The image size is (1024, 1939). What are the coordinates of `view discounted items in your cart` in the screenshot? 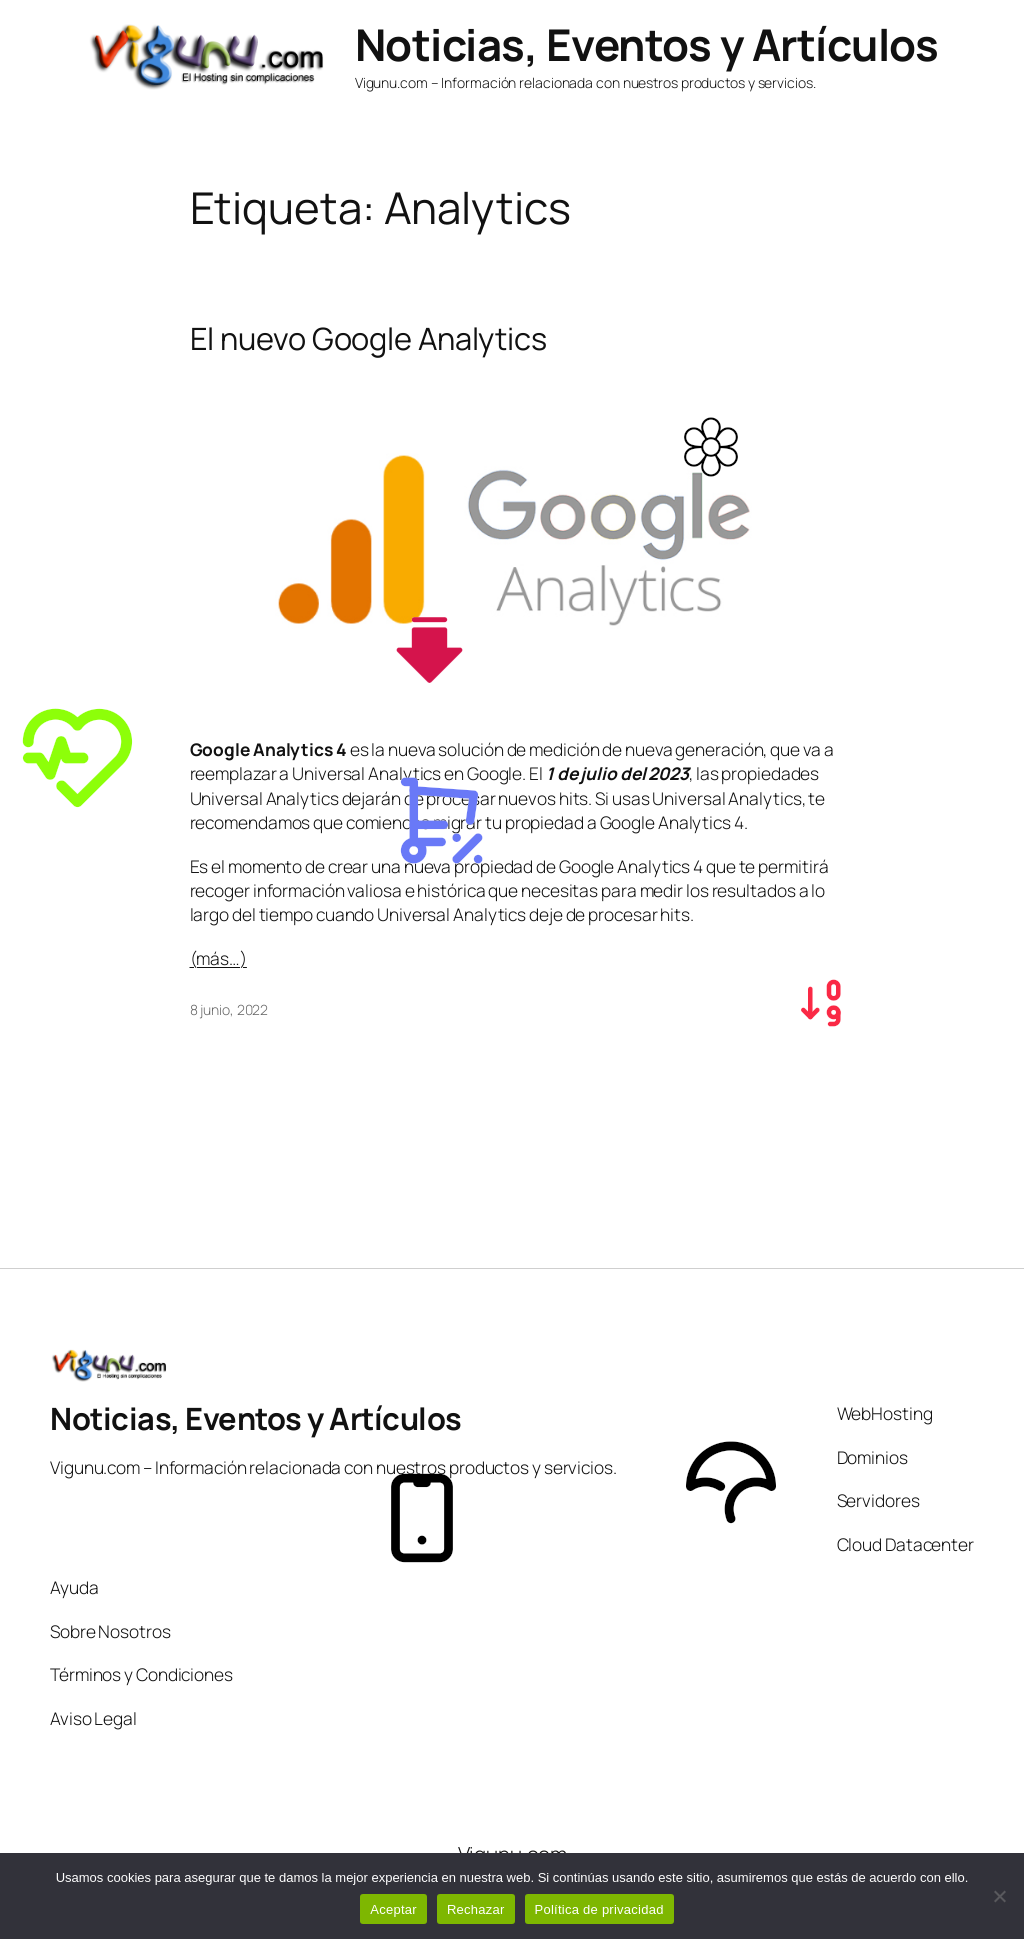 It's located at (439, 820).